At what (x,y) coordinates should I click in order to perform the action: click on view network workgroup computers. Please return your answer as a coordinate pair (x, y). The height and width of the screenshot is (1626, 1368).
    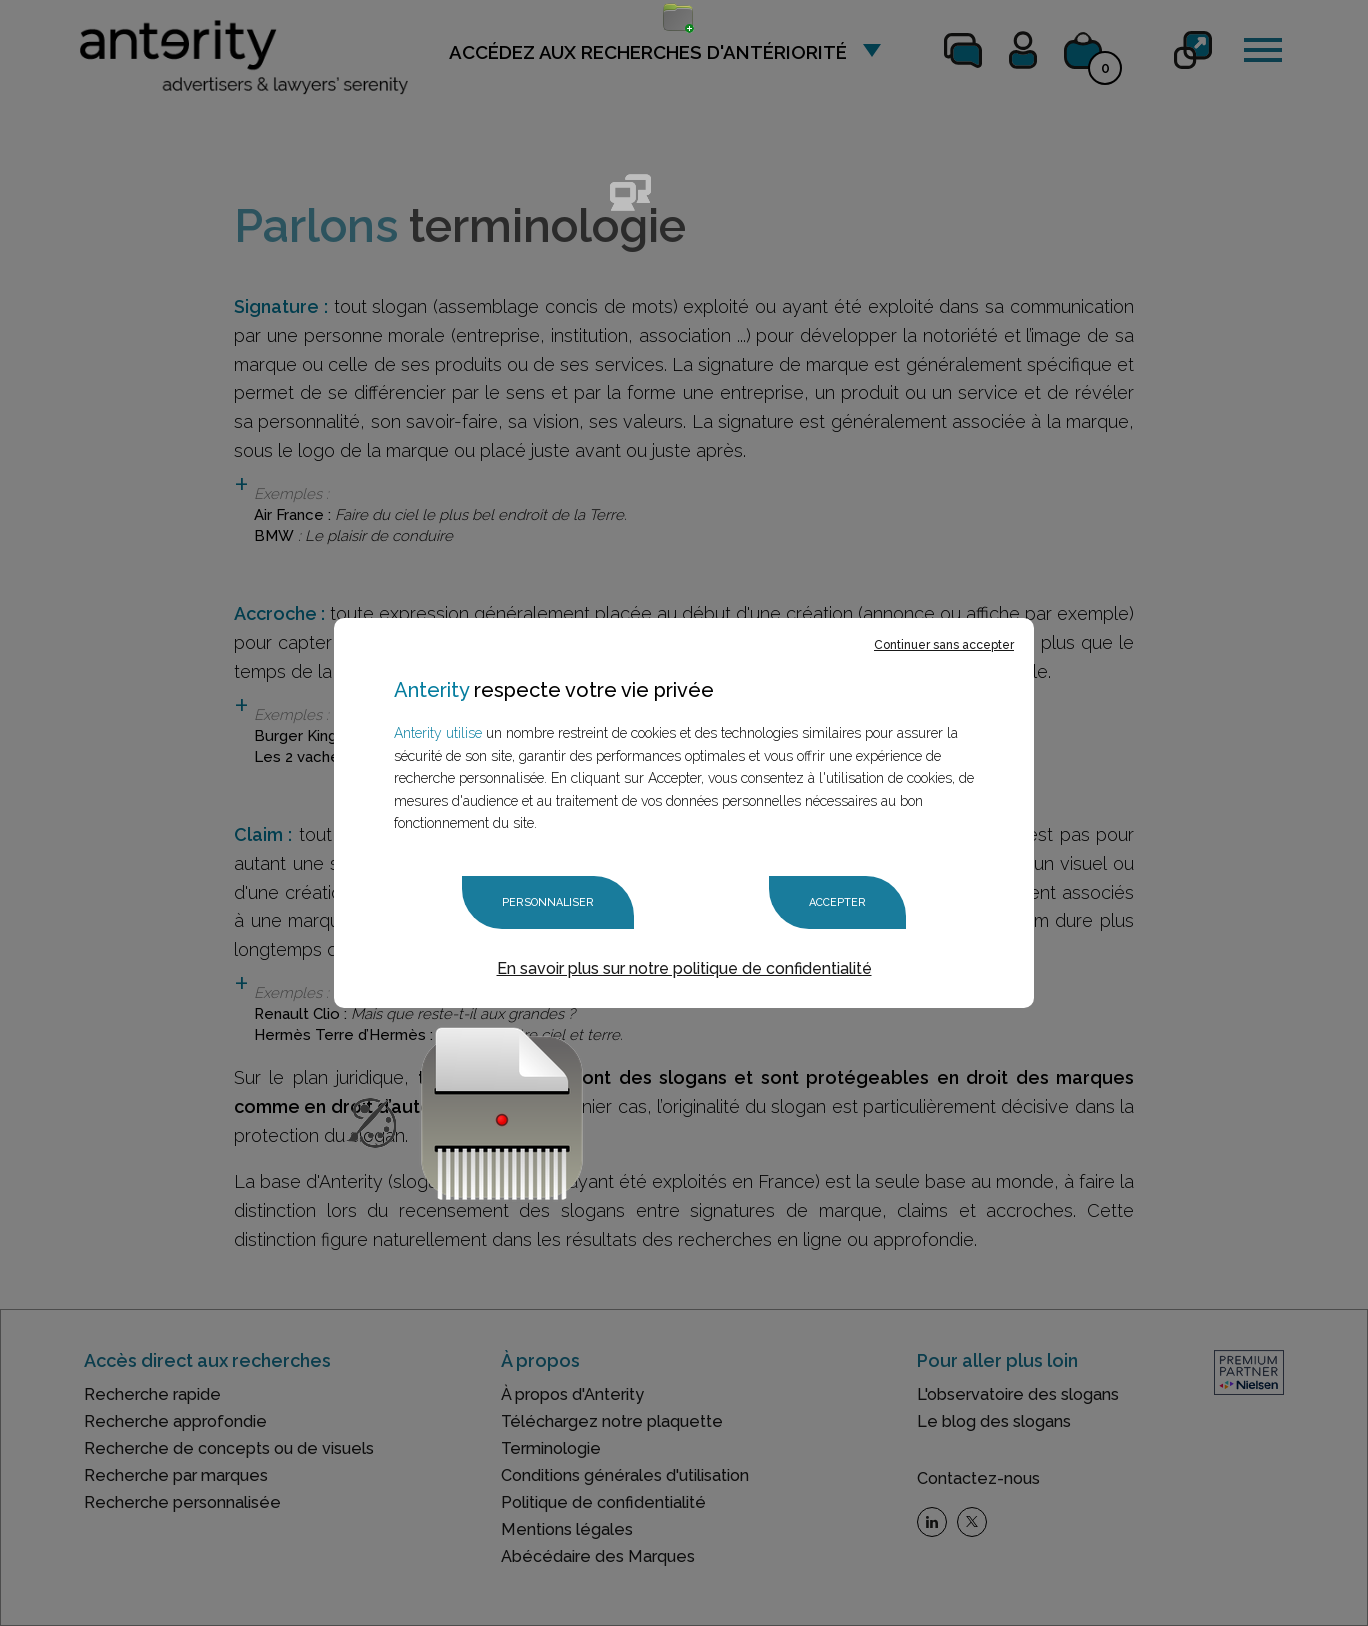
    Looking at the image, I should click on (630, 192).